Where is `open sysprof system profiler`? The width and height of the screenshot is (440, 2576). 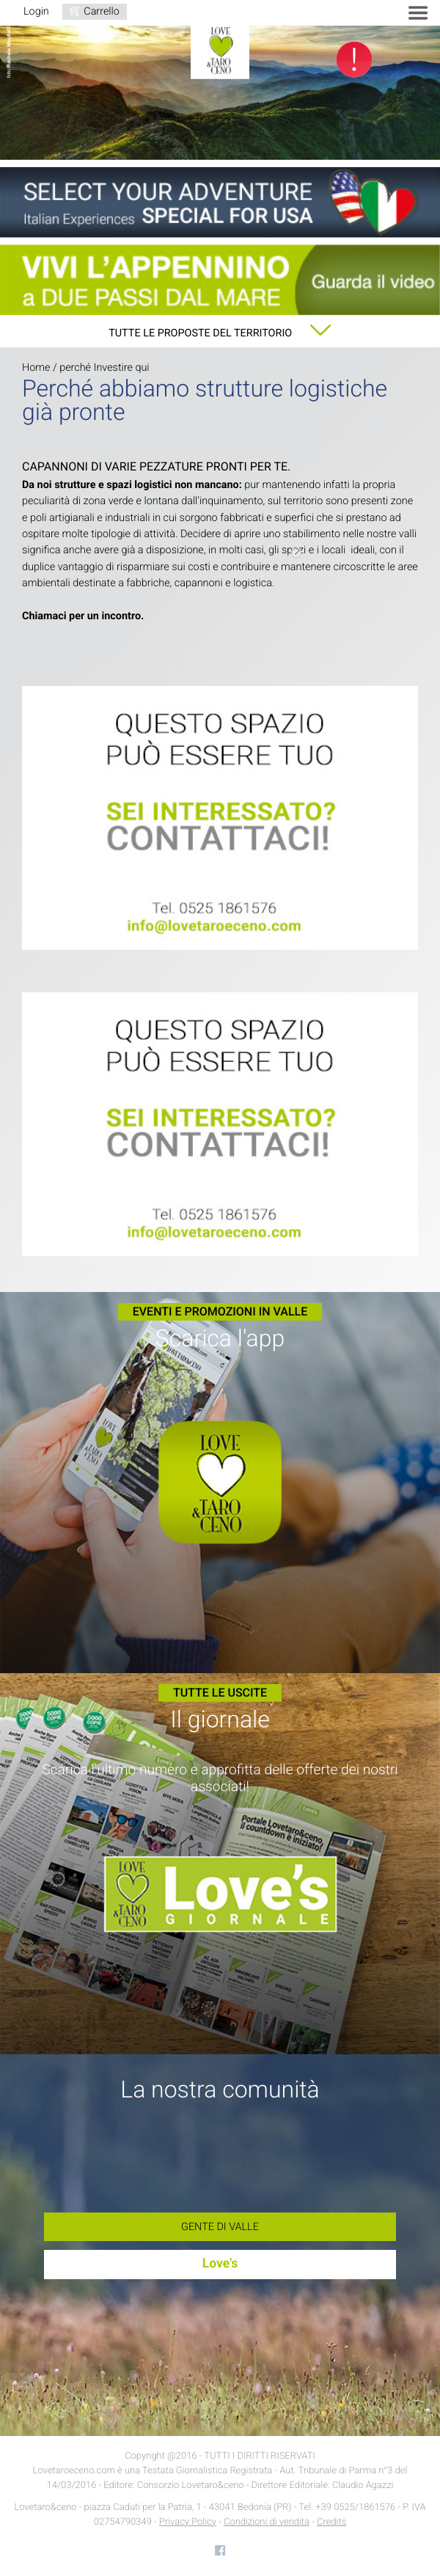 open sysprof system profiler is located at coordinates (296, 553).